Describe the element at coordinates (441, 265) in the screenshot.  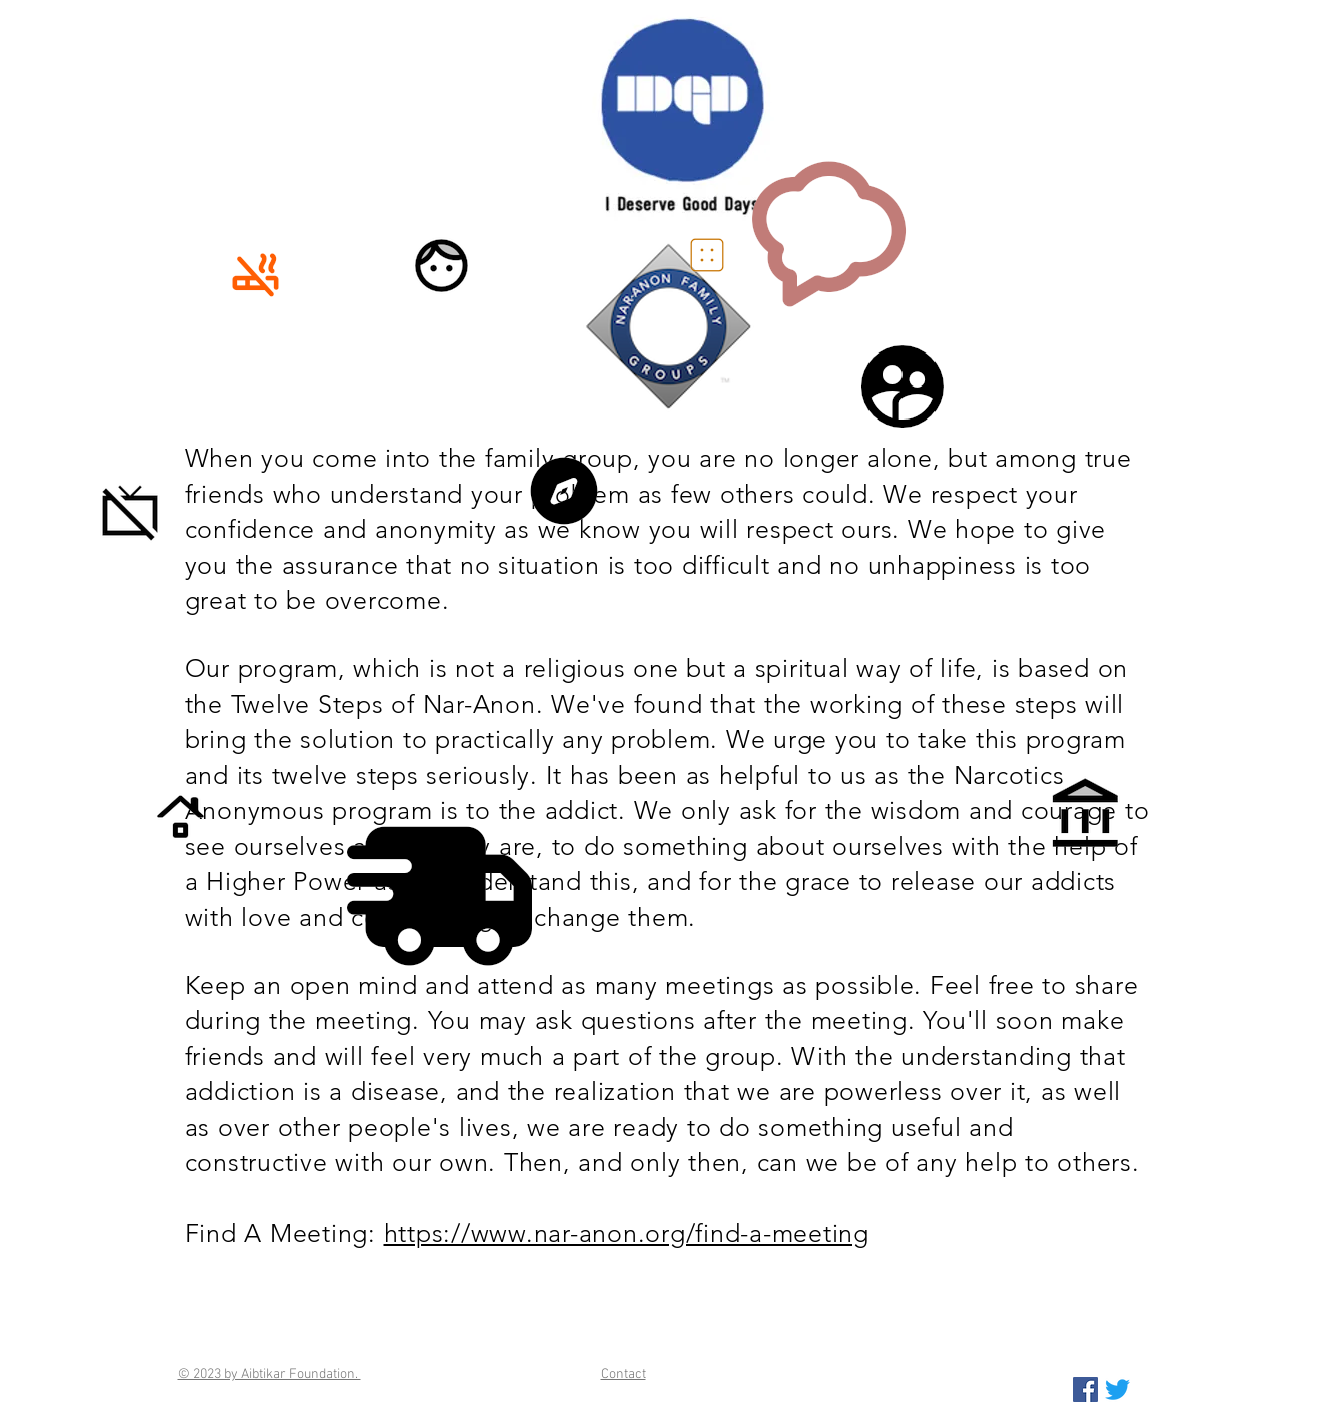
I see `access your profile or account` at that location.